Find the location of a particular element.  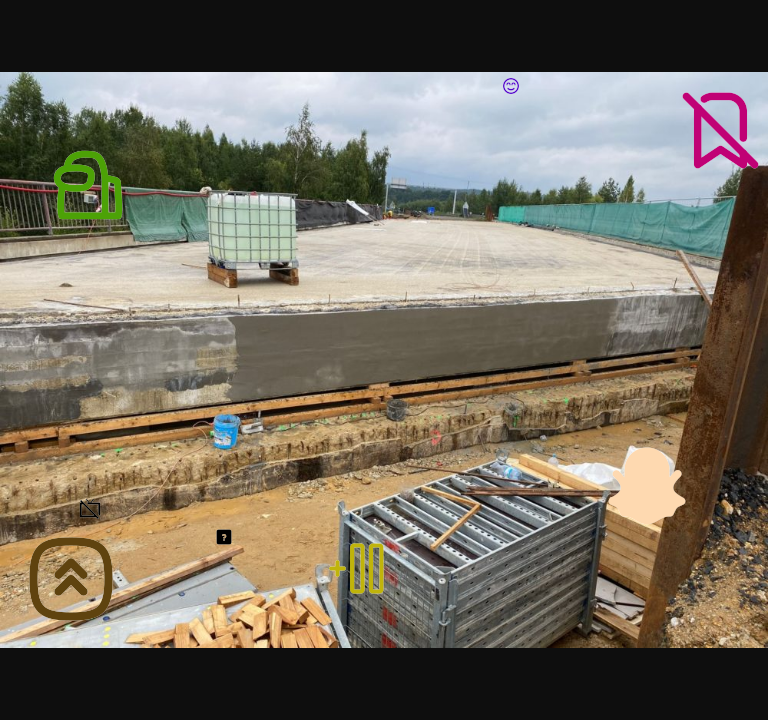

add a positive reaction or emoji is located at coordinates (511, 86).